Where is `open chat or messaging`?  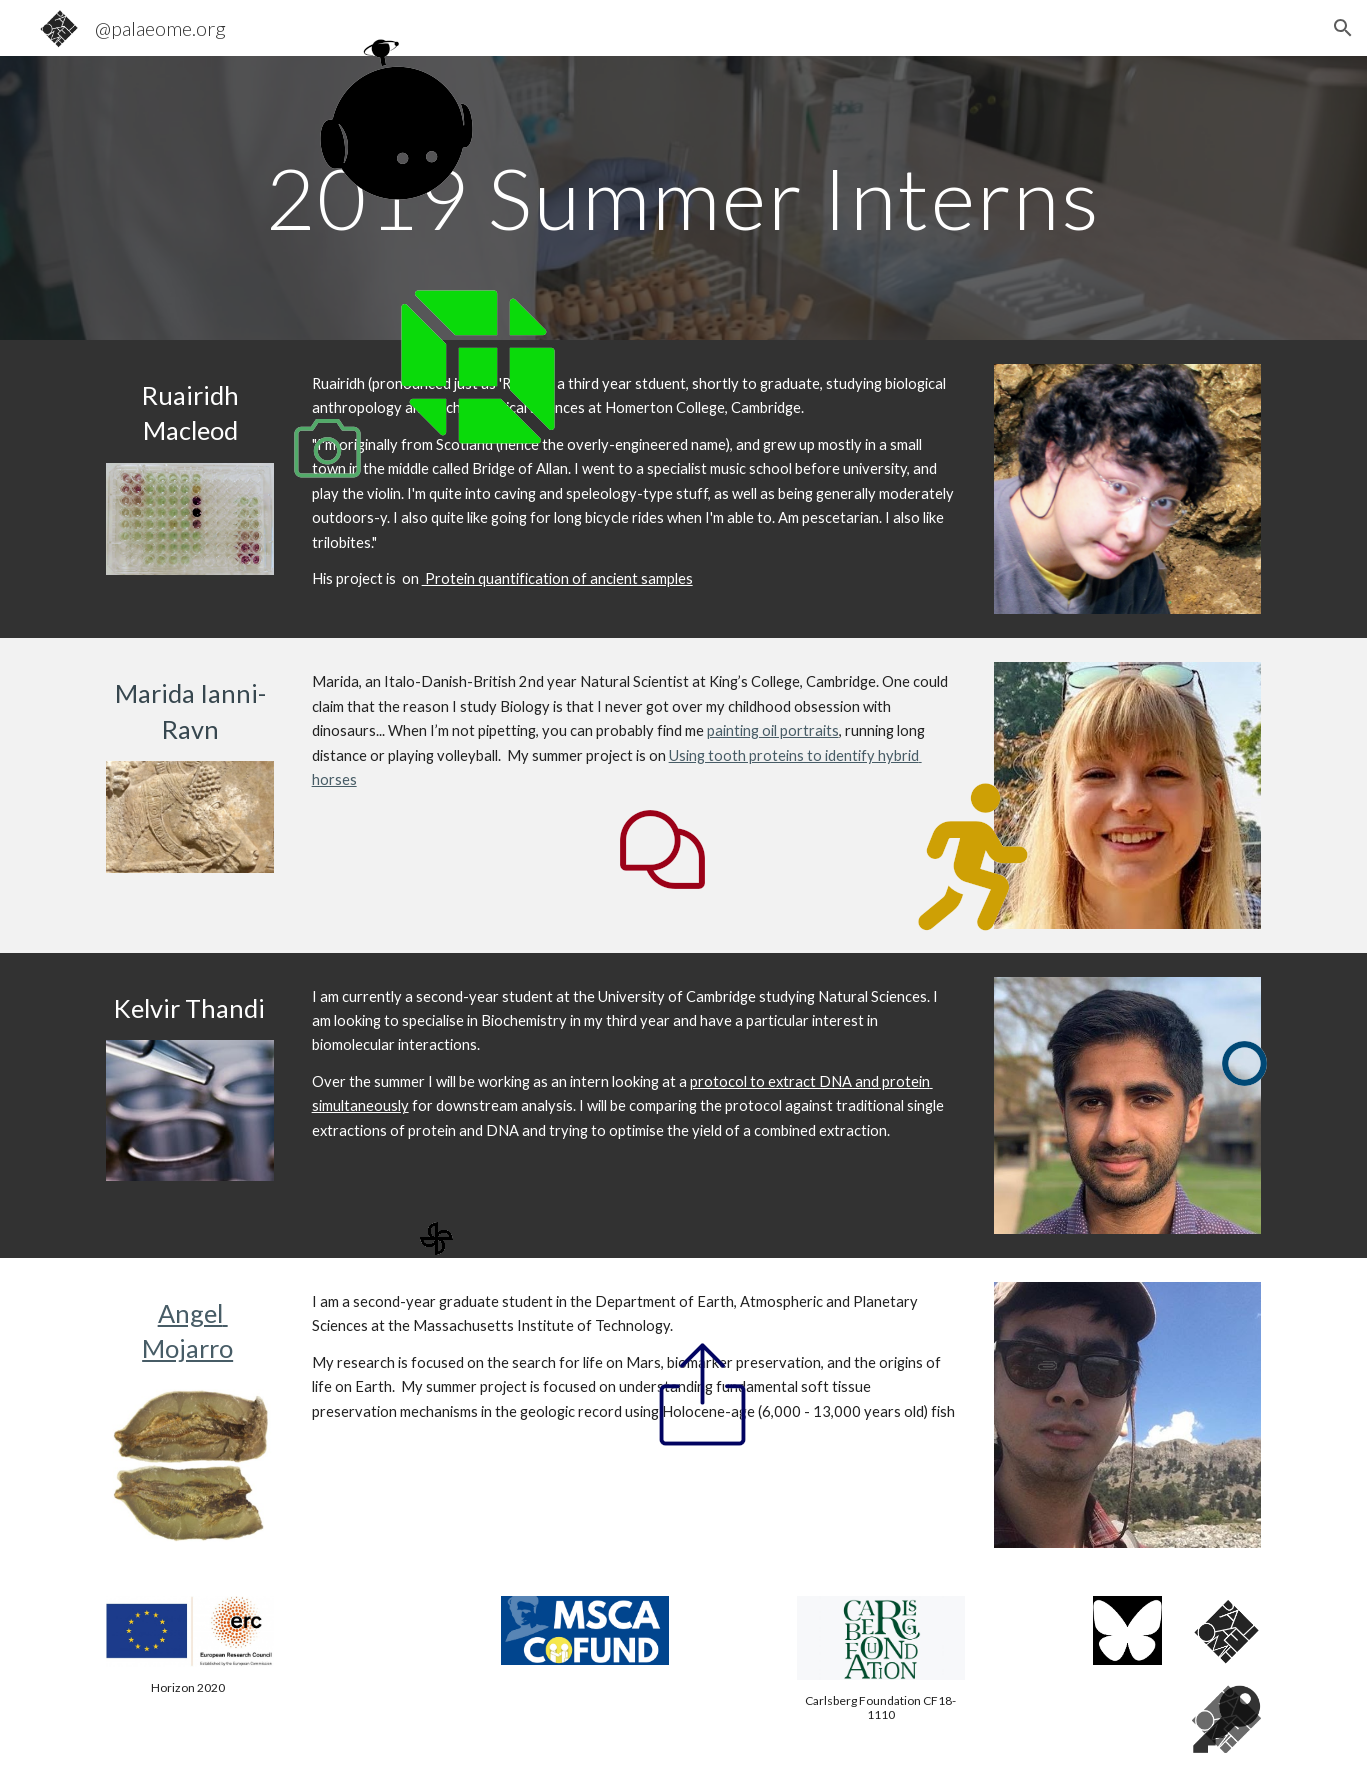 open chat or messaging is located at coordinates (662, 849).